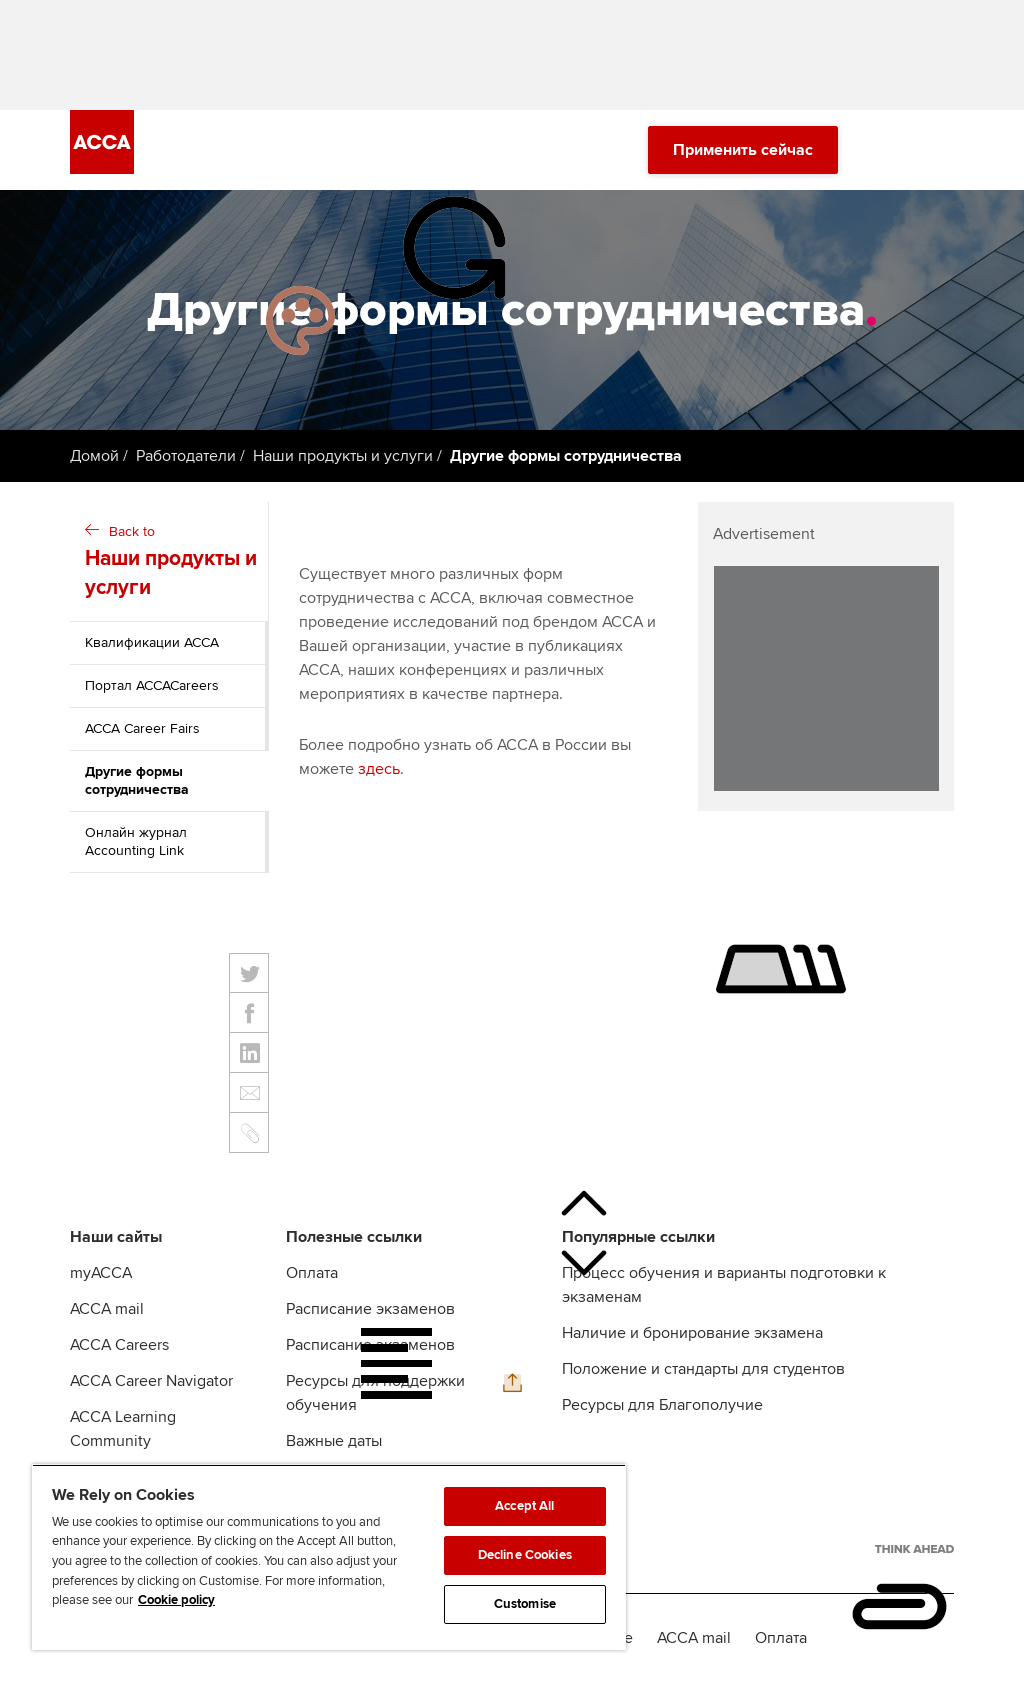 The width and height of the screenshot is (1024, 1682). I want to click on upload a file or document, so click(512, 1383).